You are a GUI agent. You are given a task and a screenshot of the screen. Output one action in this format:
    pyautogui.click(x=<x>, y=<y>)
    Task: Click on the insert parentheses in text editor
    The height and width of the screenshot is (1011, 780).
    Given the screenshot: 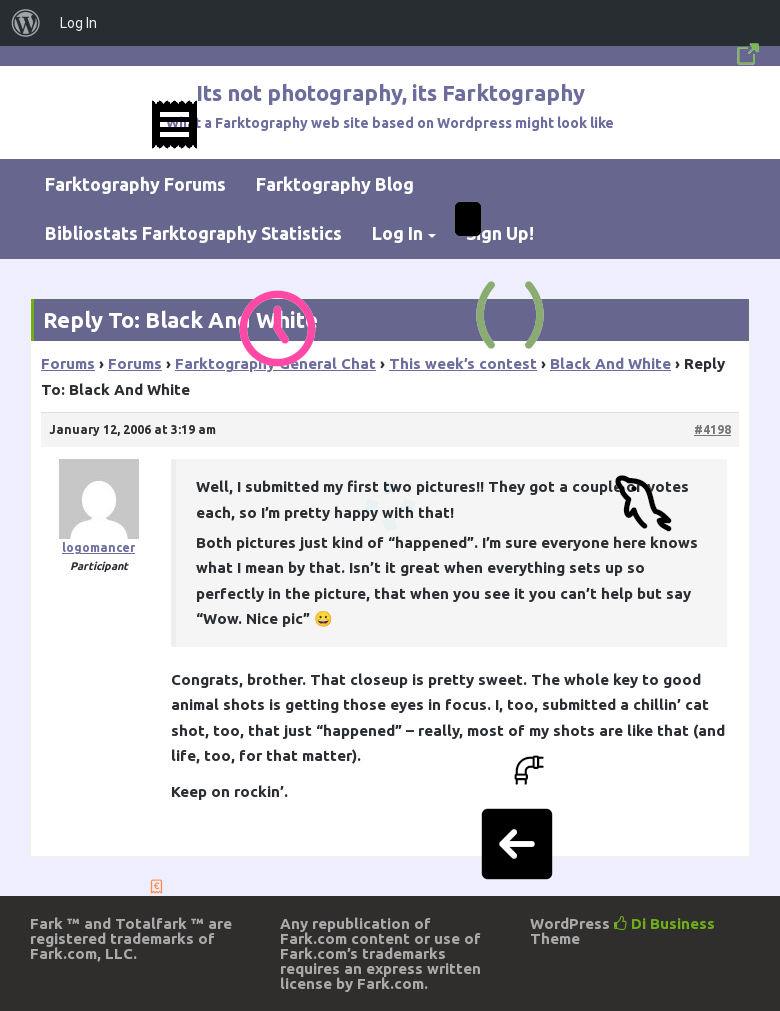 What is the action you would take?
    pyautogui.click(x=510, y=315)
    